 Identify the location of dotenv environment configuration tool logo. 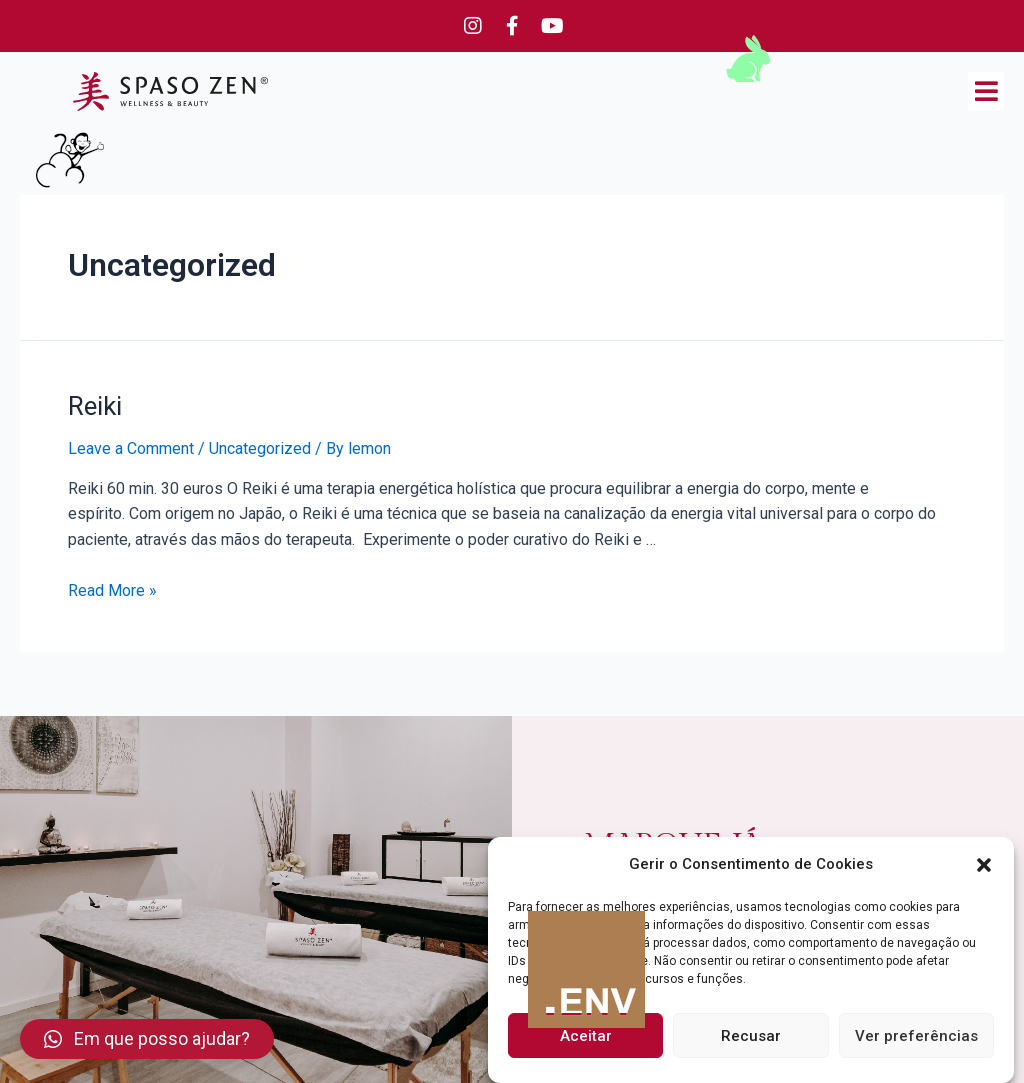
(586, 969).